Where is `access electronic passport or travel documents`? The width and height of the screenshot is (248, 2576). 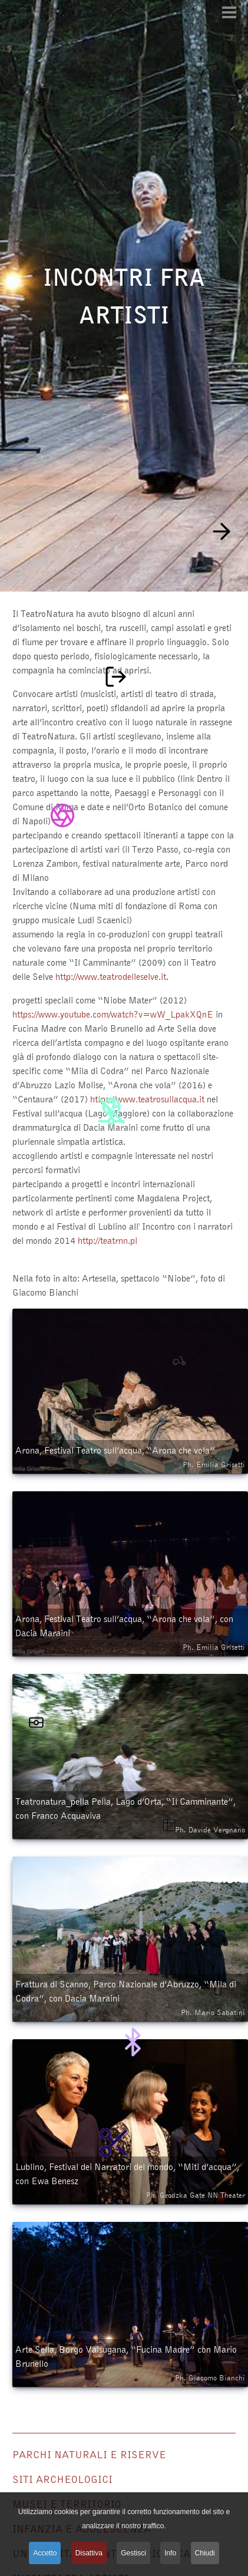
access electronic passport or travel documents is located at coordinates (36, 1722).